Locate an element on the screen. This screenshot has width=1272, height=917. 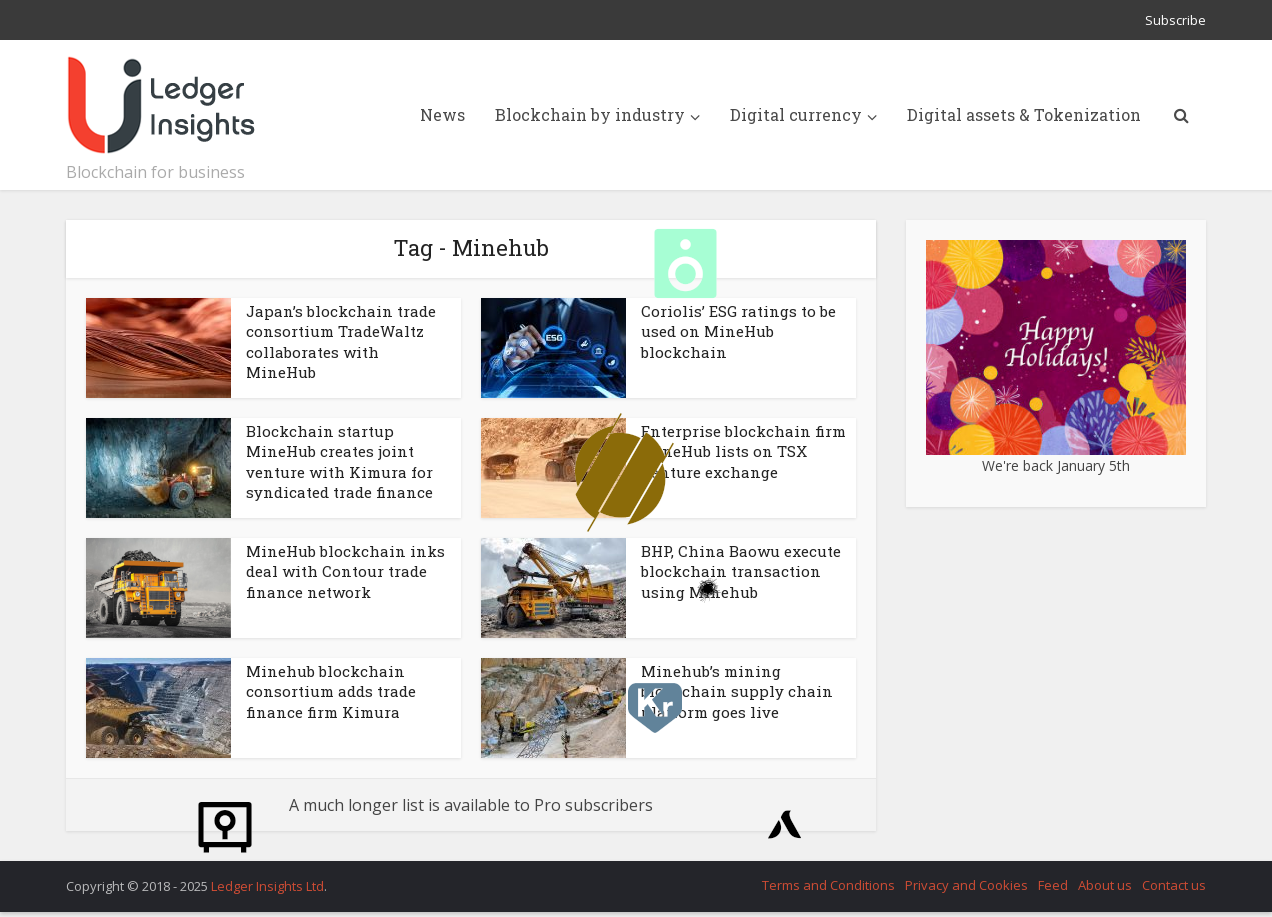
visit habr technology blog platform is located at coordinates (709, 590).